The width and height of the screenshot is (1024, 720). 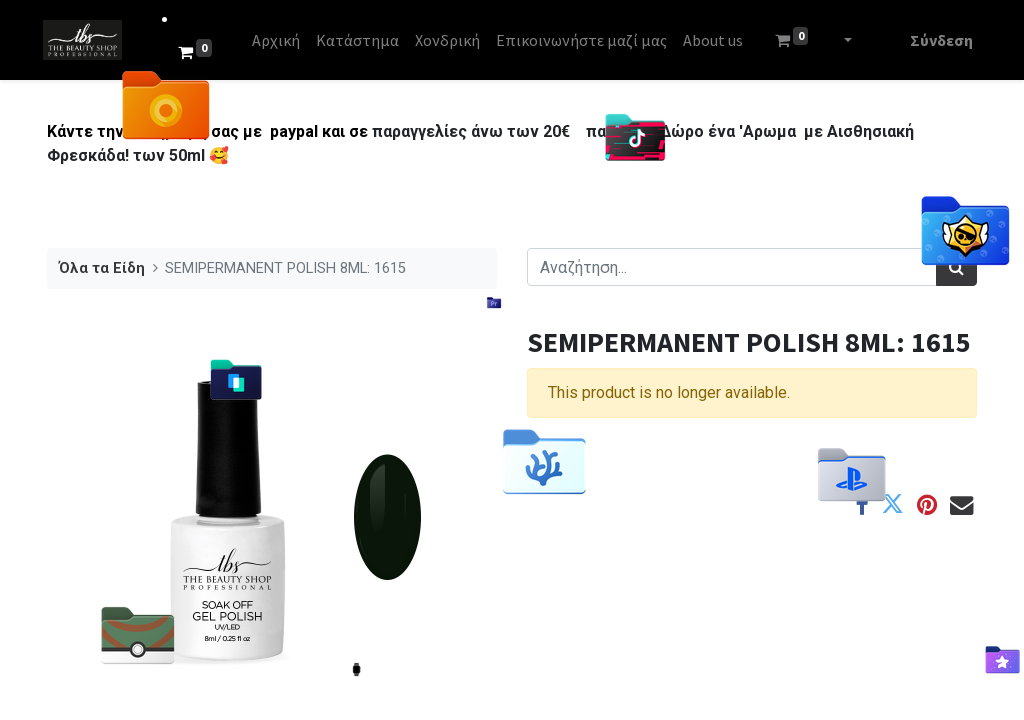 What do you see at coordinates (356, 669) in the screenshot?
I see `apple watch ultra device icon` at bounding box center [356, 669].